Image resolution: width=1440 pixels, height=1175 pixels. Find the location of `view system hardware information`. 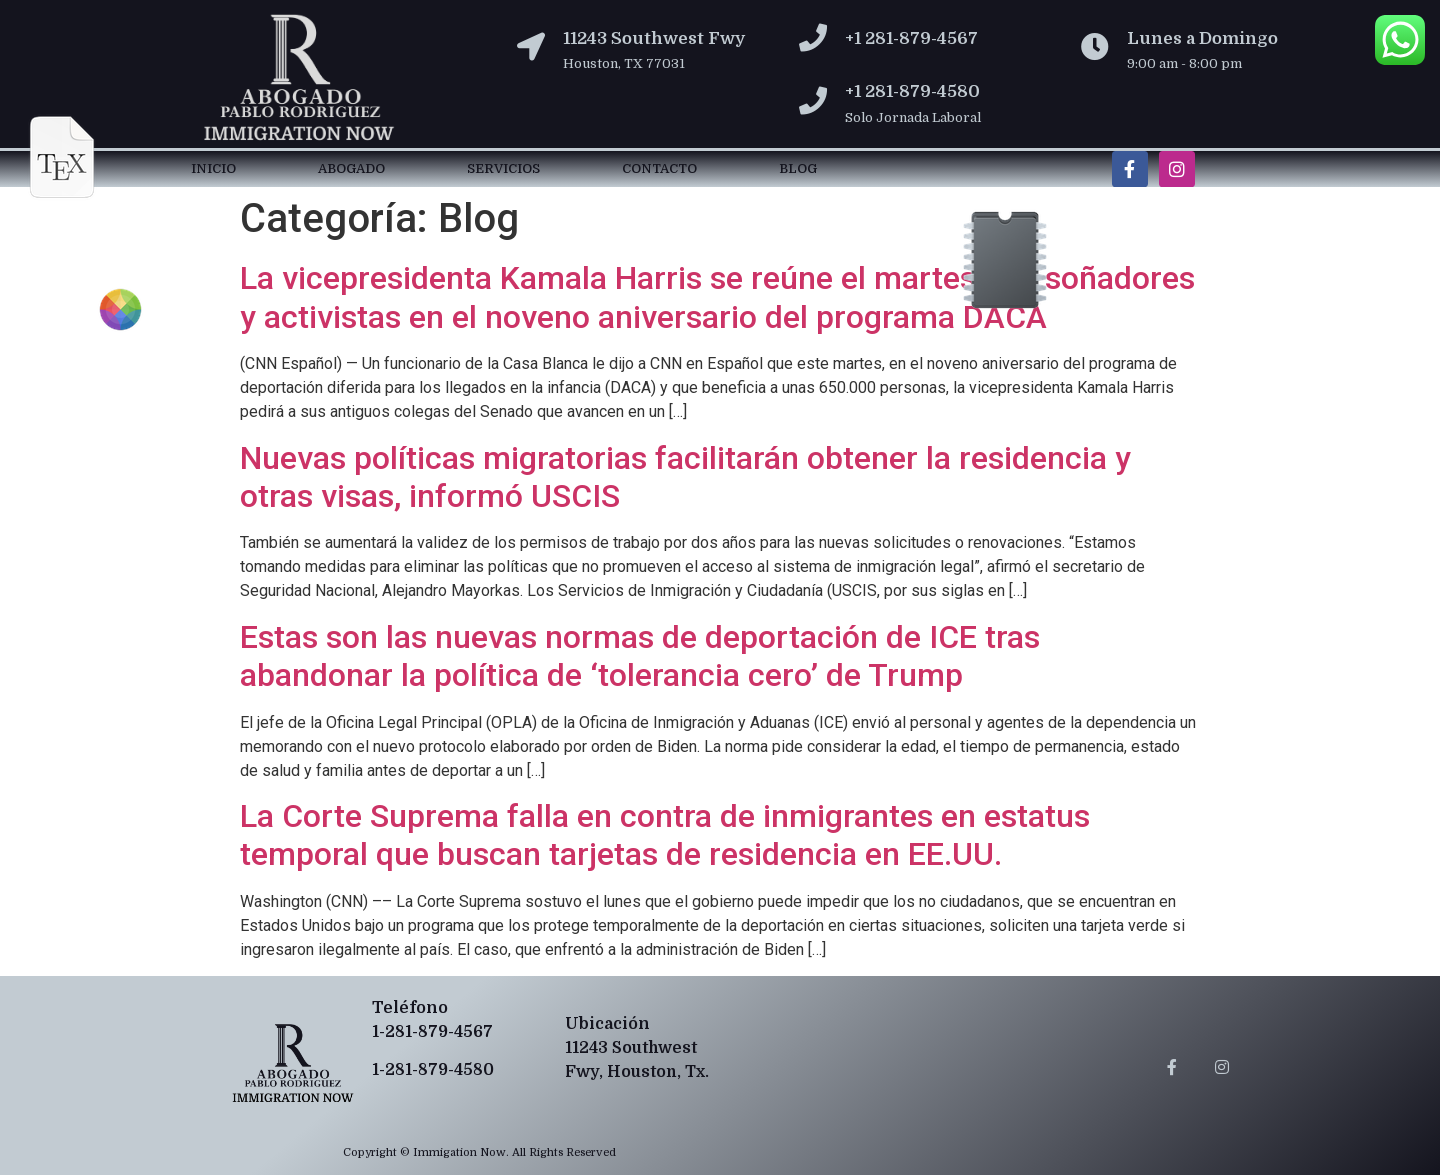

view system hardware information is located at coordinates (1005, 260).